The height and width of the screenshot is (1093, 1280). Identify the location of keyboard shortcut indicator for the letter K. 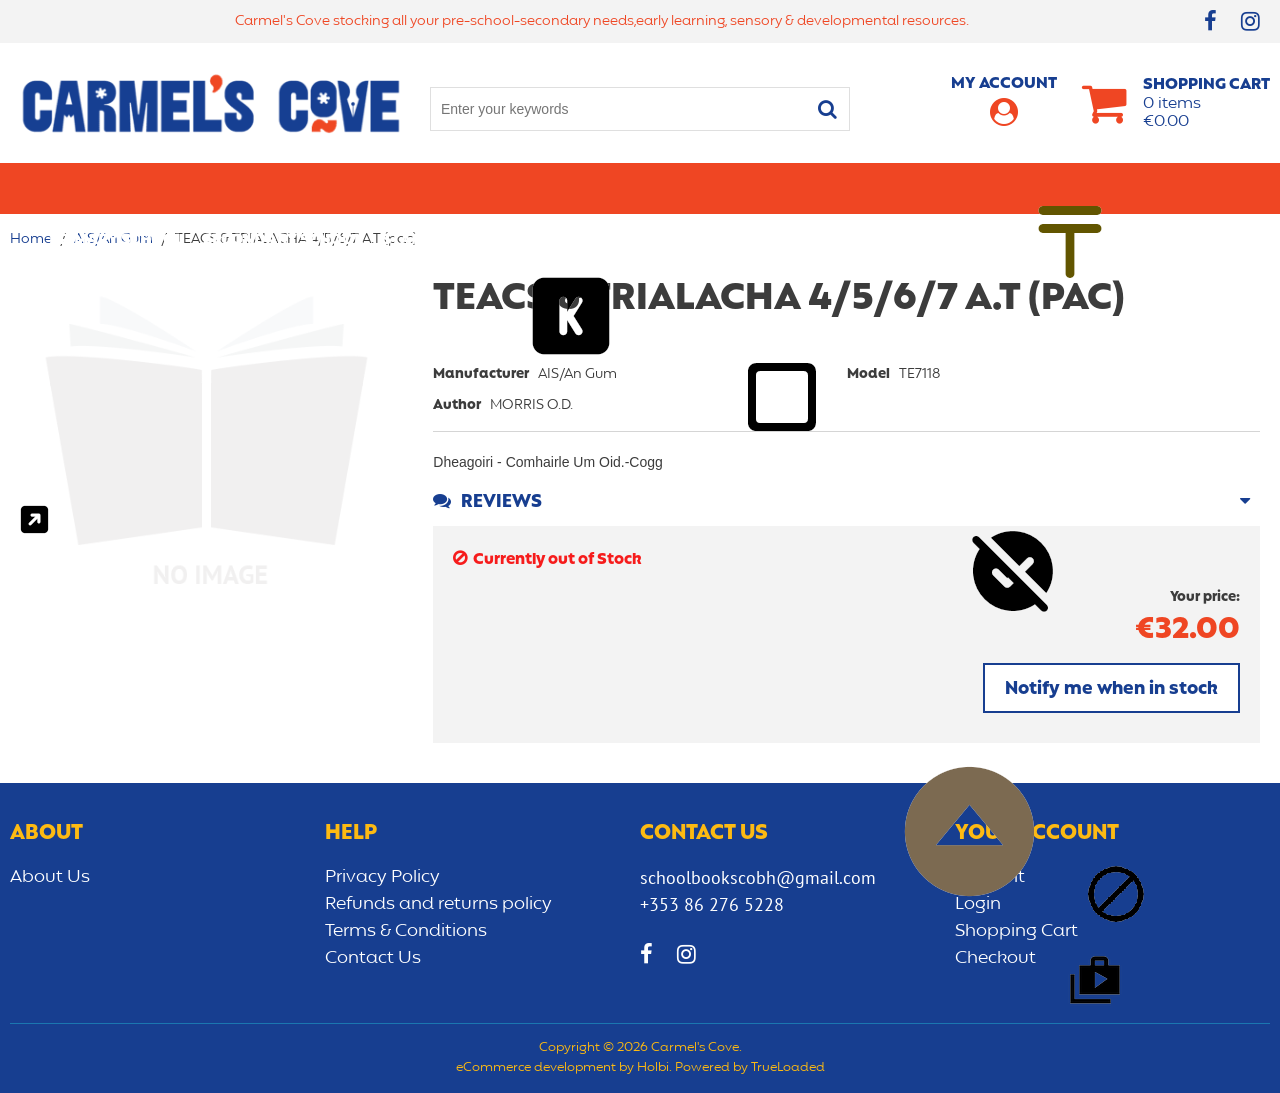
(571, 316).